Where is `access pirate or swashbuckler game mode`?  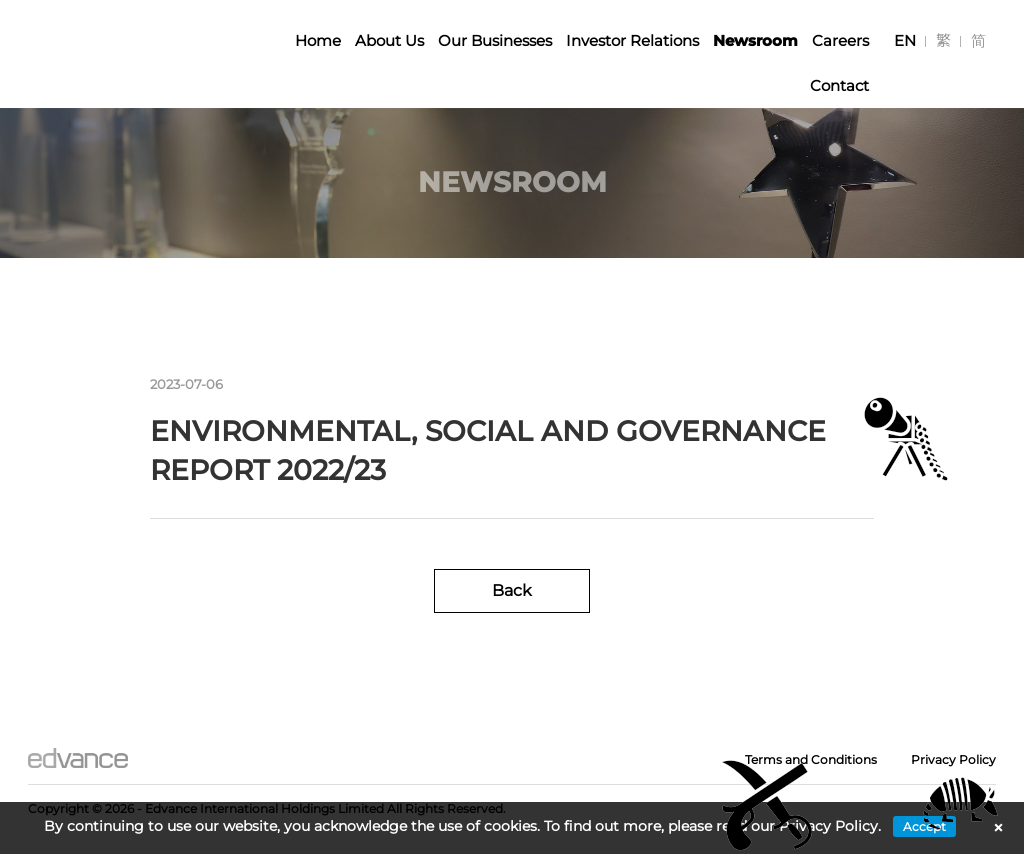 access pirate or swashbuckler game mode is located at coordinates (767, 805).